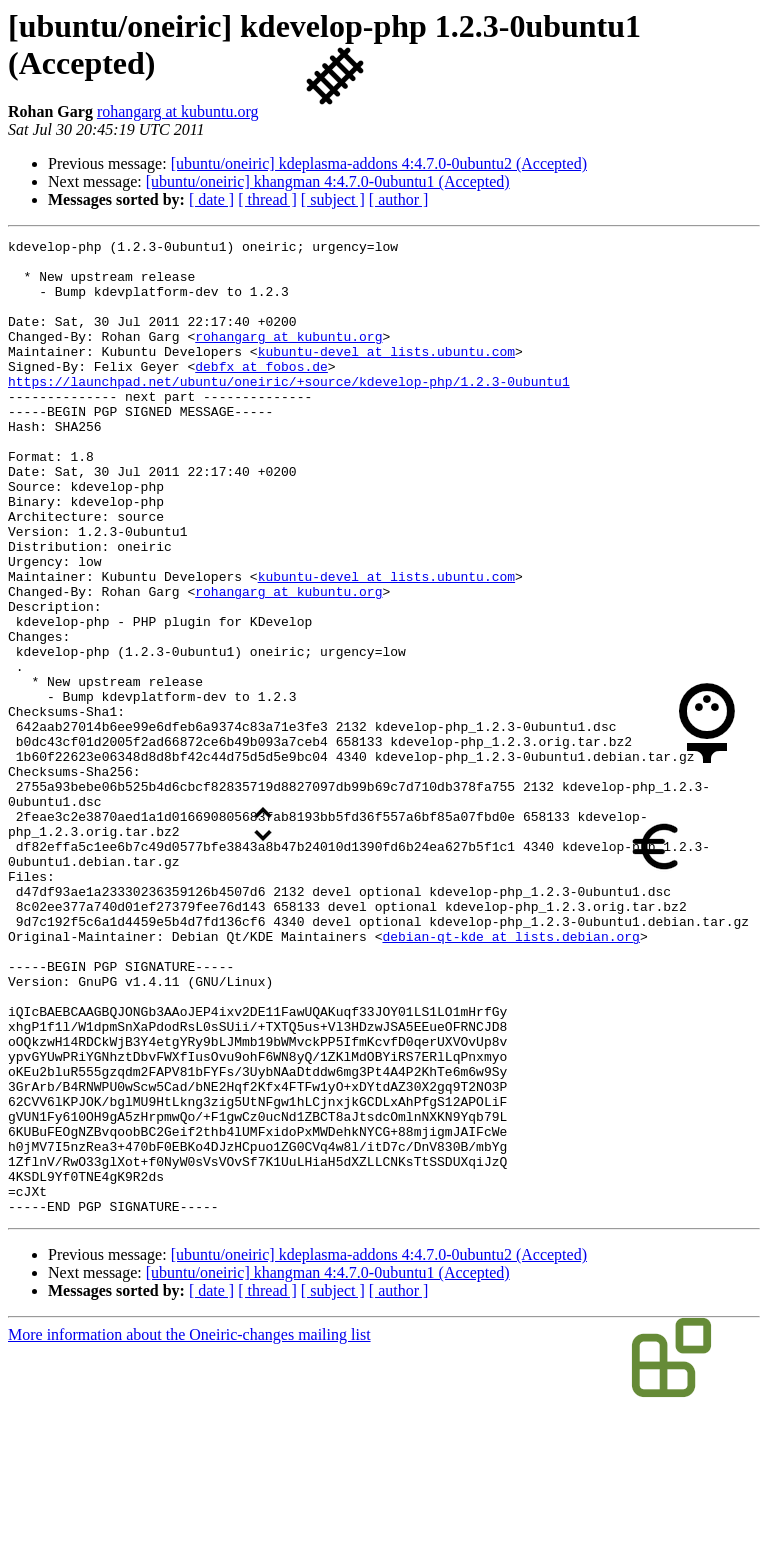 This screenshot has height=1547, width=768. What do you see at coordinates (335, 76) in the screenshot?
I see `view train or rail transit options` at bounding box center [335, 76].